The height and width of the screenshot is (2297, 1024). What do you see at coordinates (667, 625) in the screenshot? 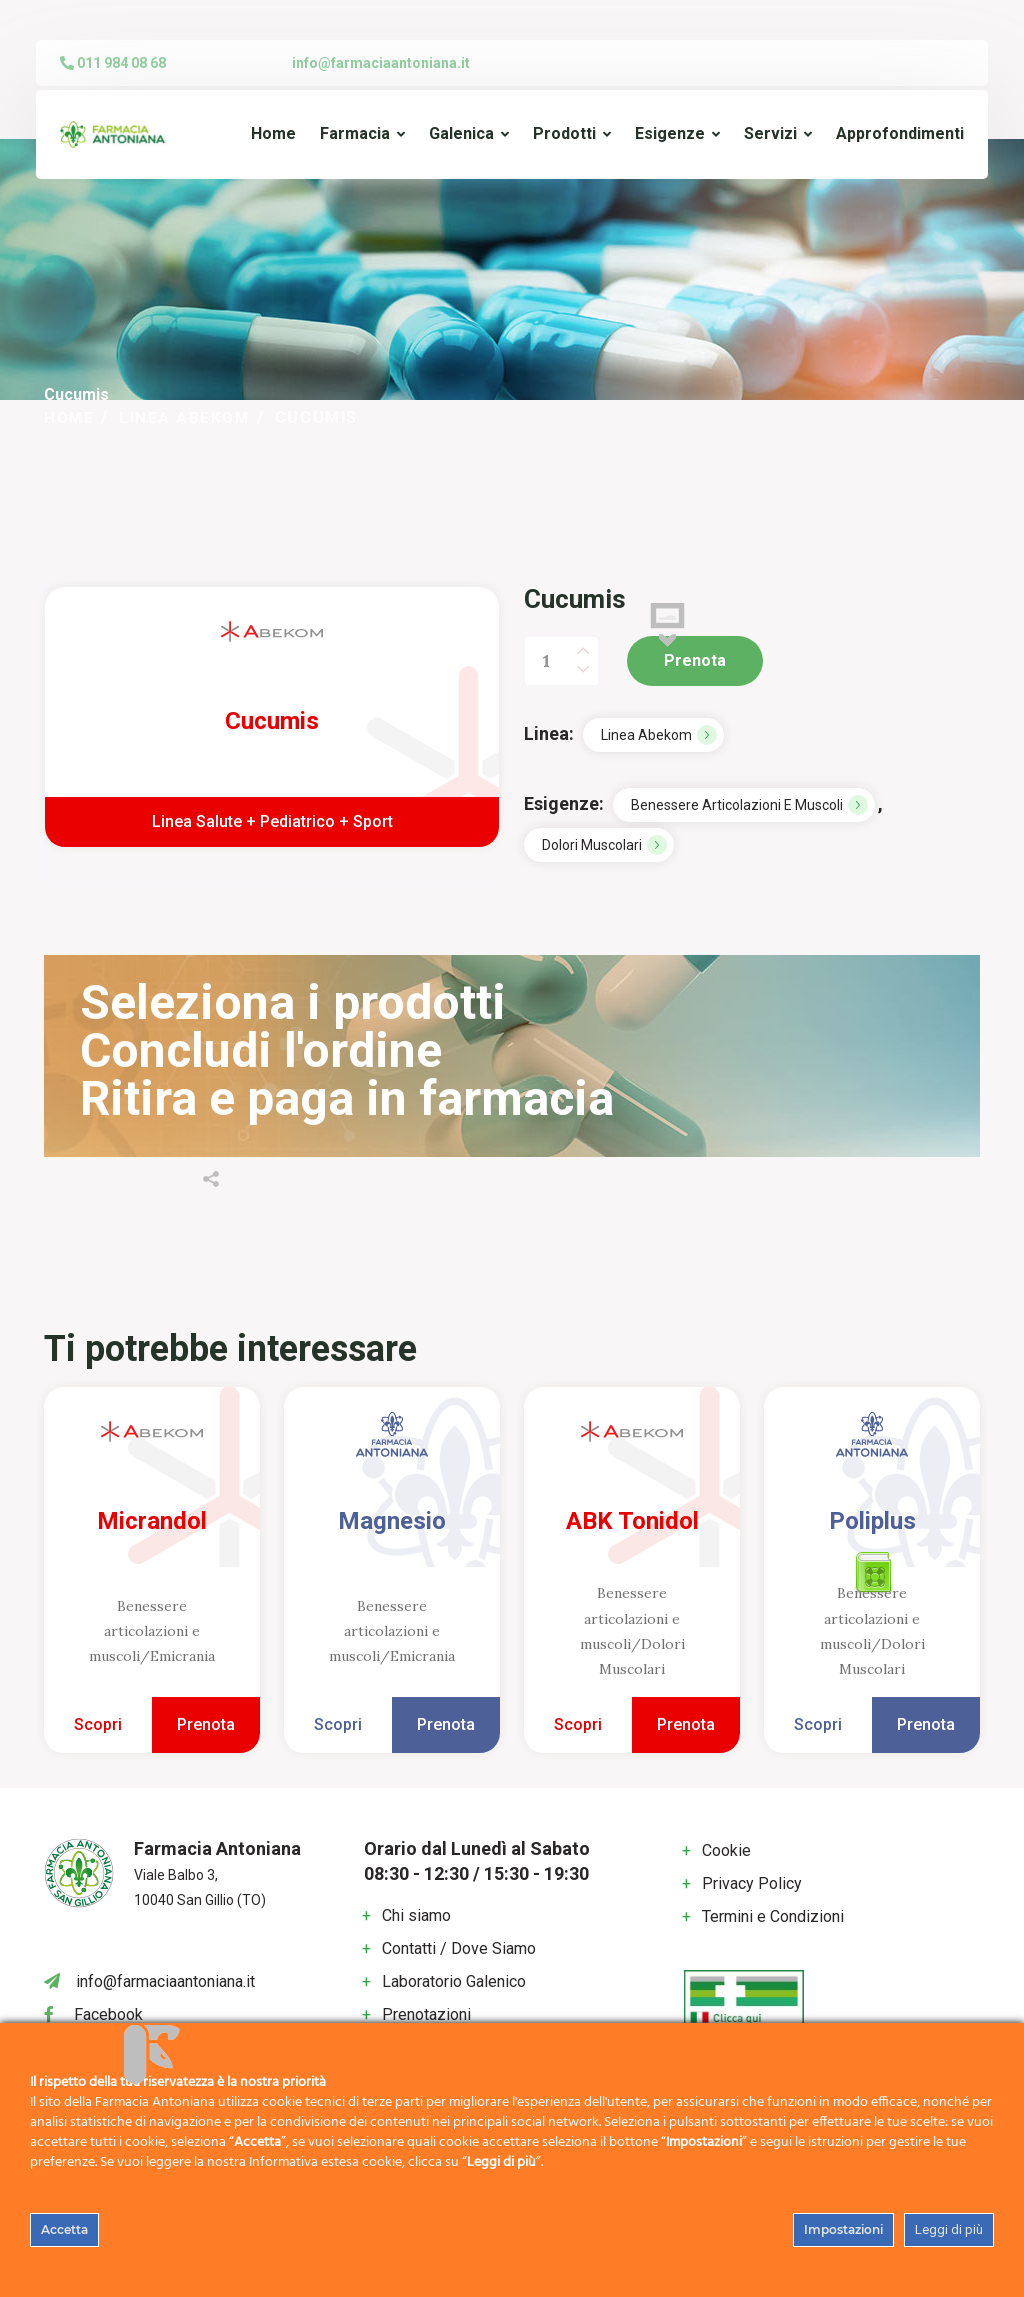
I see `insert an image into the document` at bounding box center [667, 625].